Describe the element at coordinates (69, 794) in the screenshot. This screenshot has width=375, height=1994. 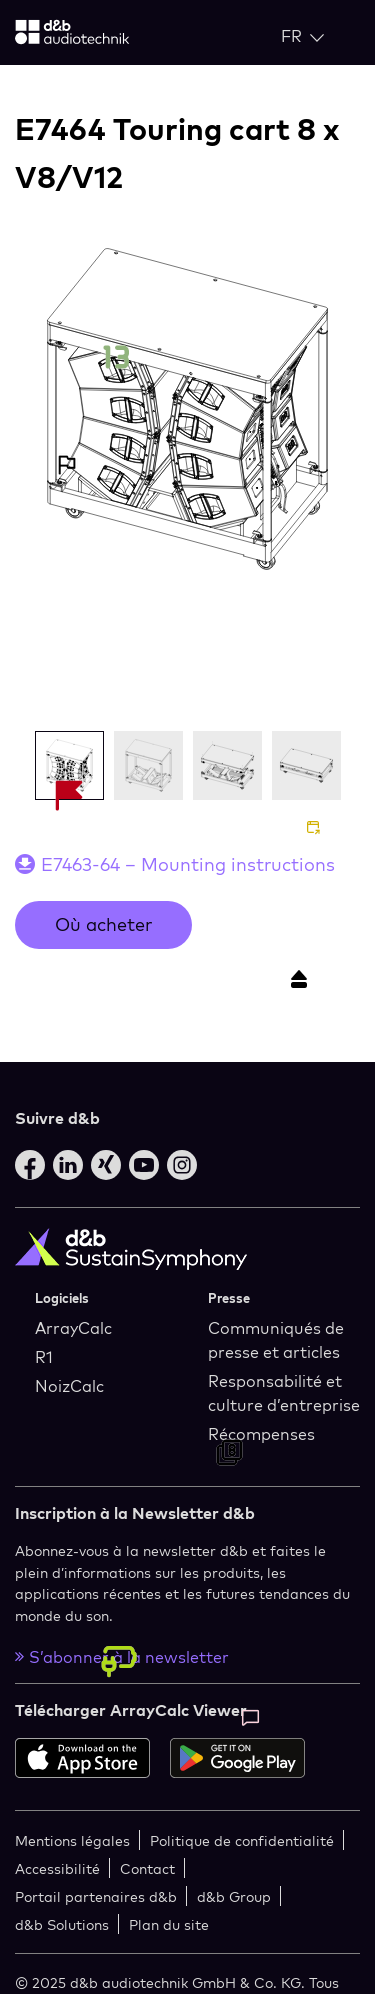
I see `flag or bookmark an item` at that location.